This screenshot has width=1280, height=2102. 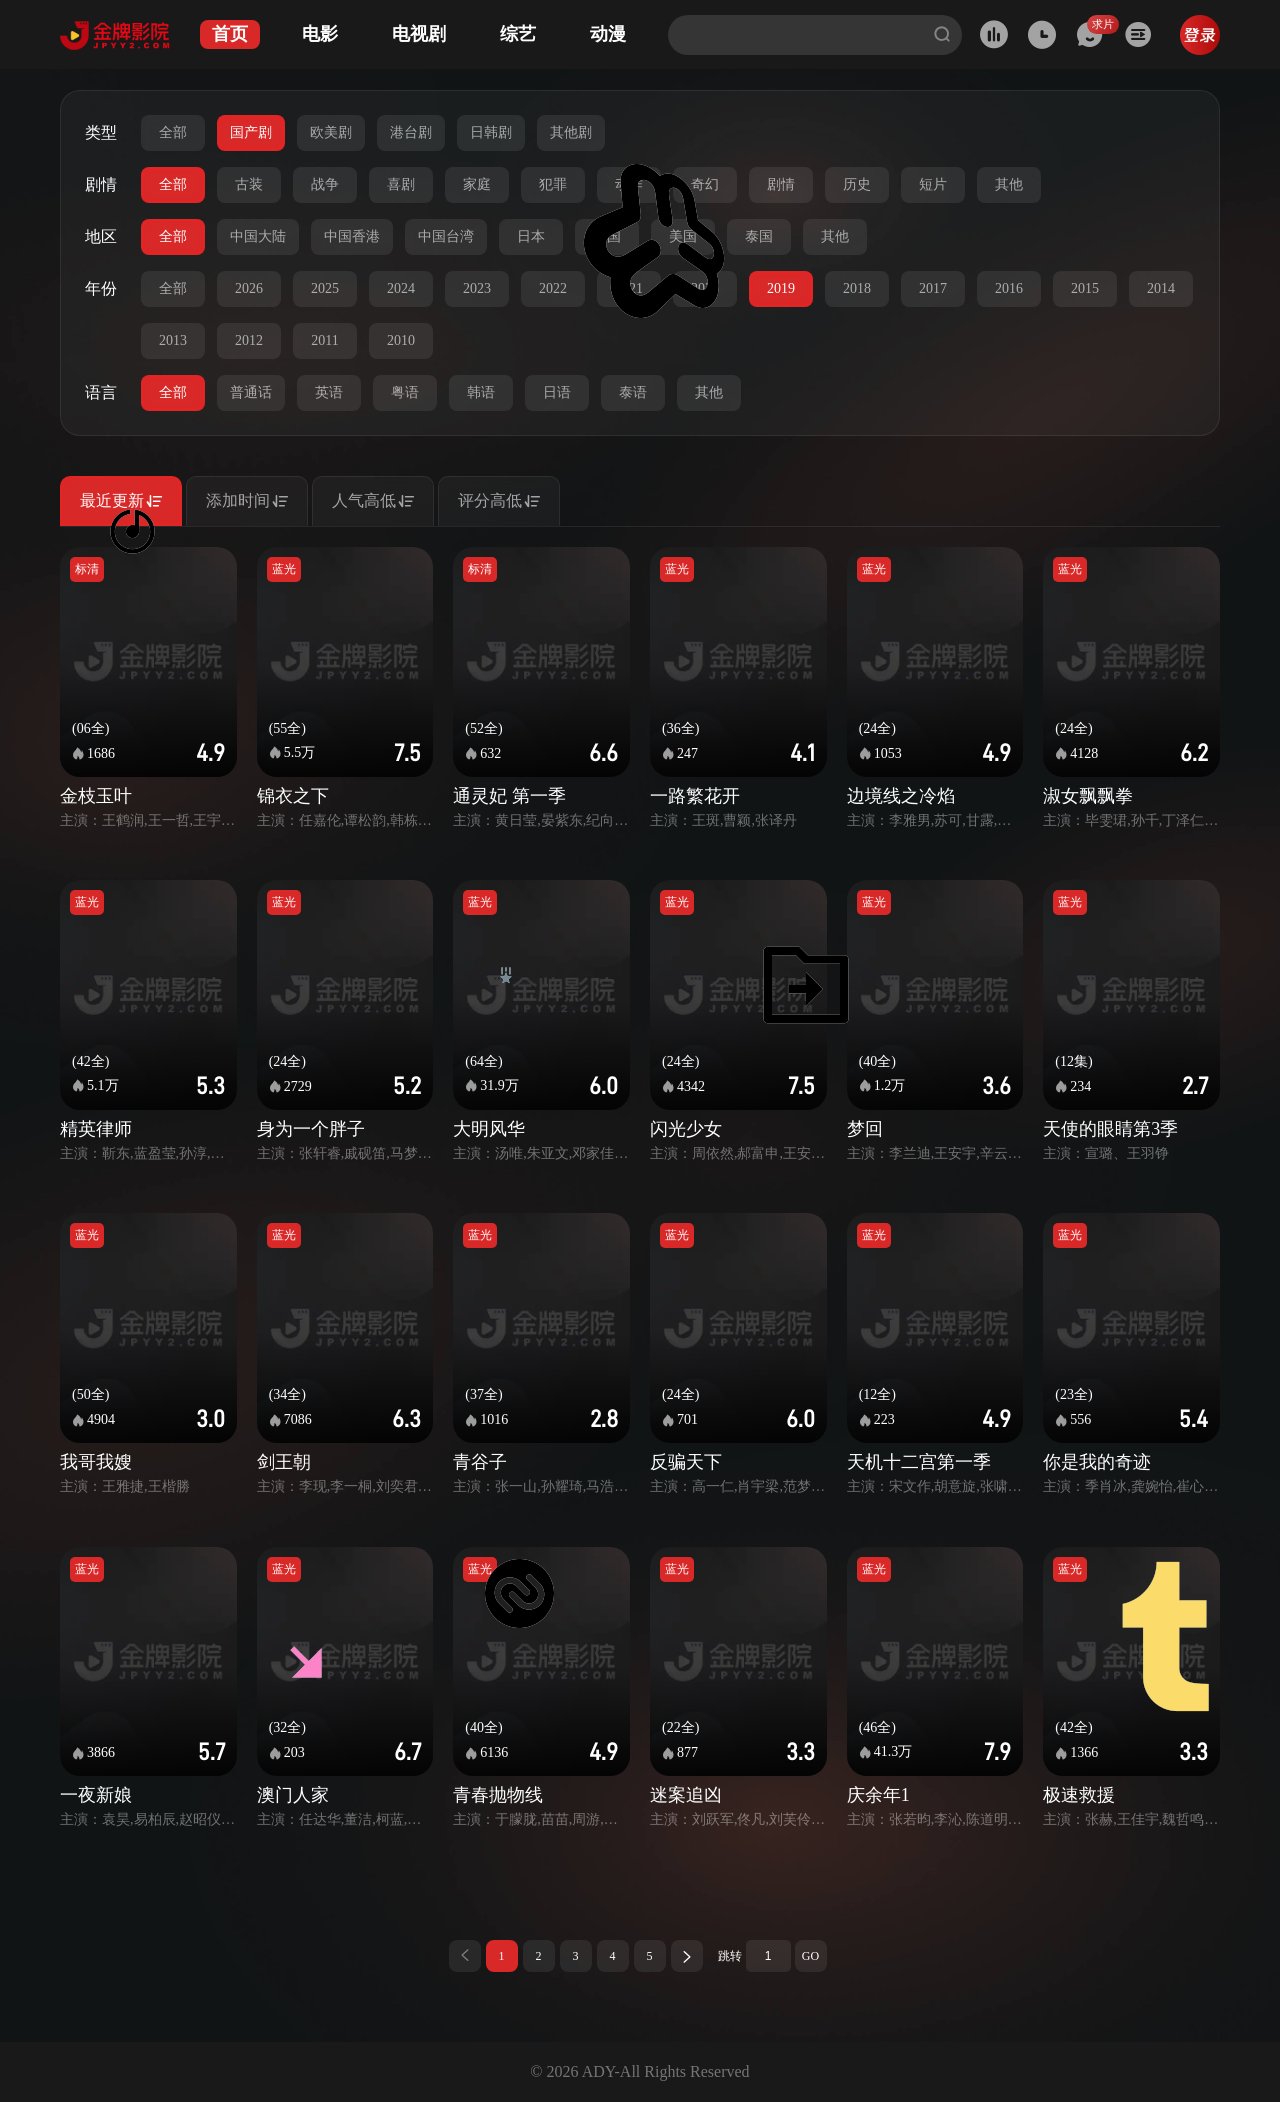 I want to click on play or browse music library, so click(x=132, y=531).